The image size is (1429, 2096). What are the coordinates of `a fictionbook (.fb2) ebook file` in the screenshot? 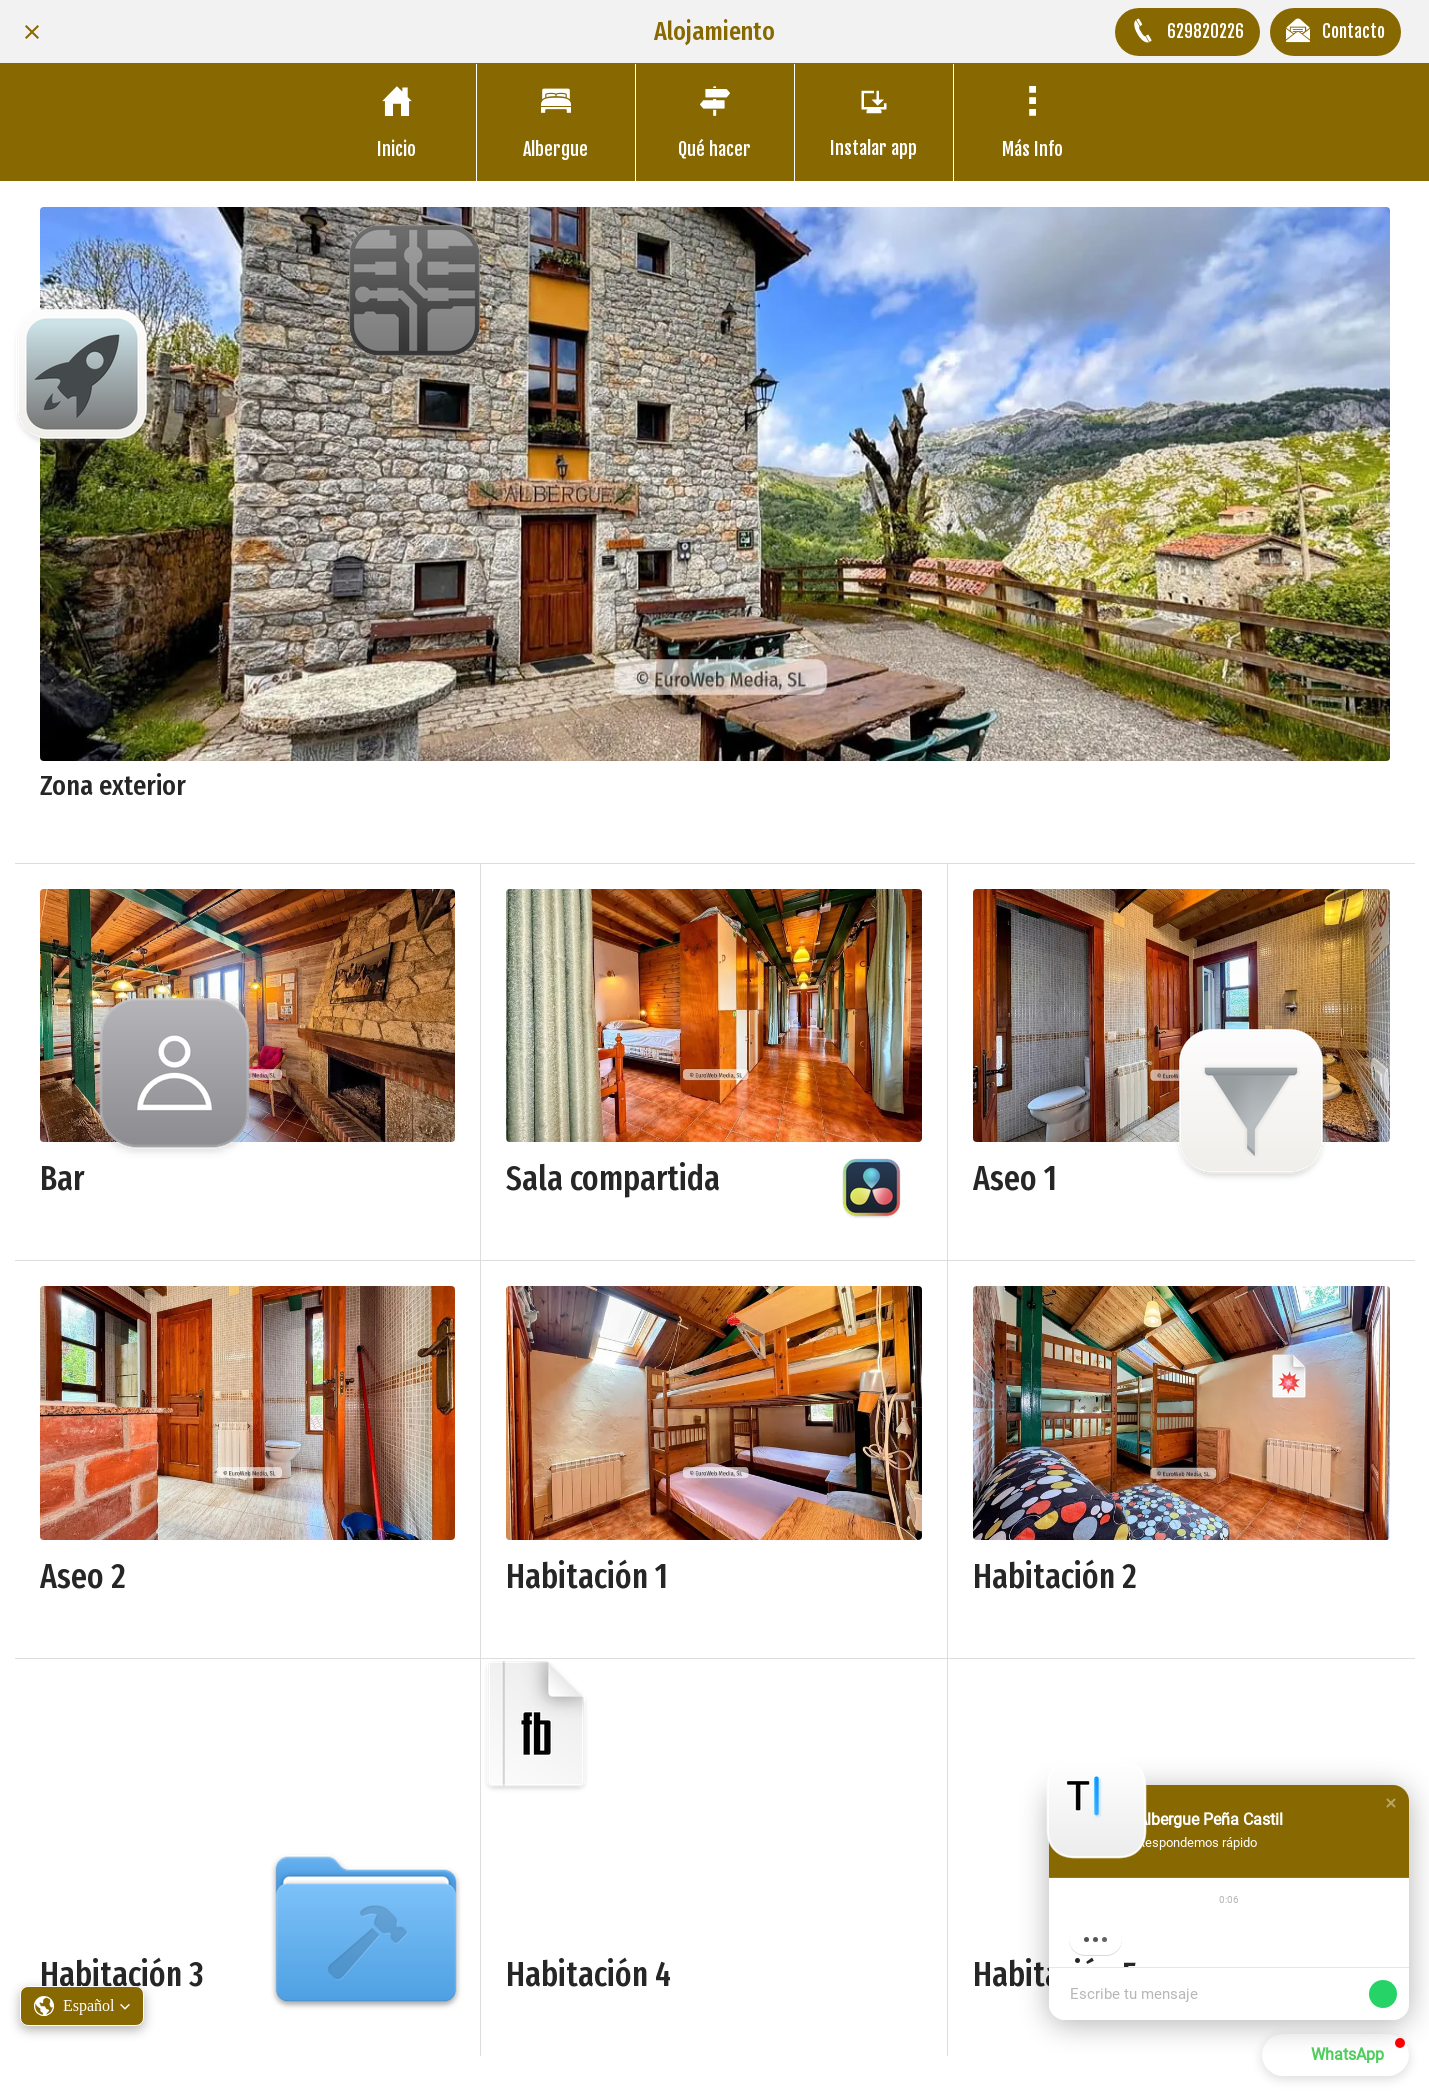 It's located at (536, 1726).